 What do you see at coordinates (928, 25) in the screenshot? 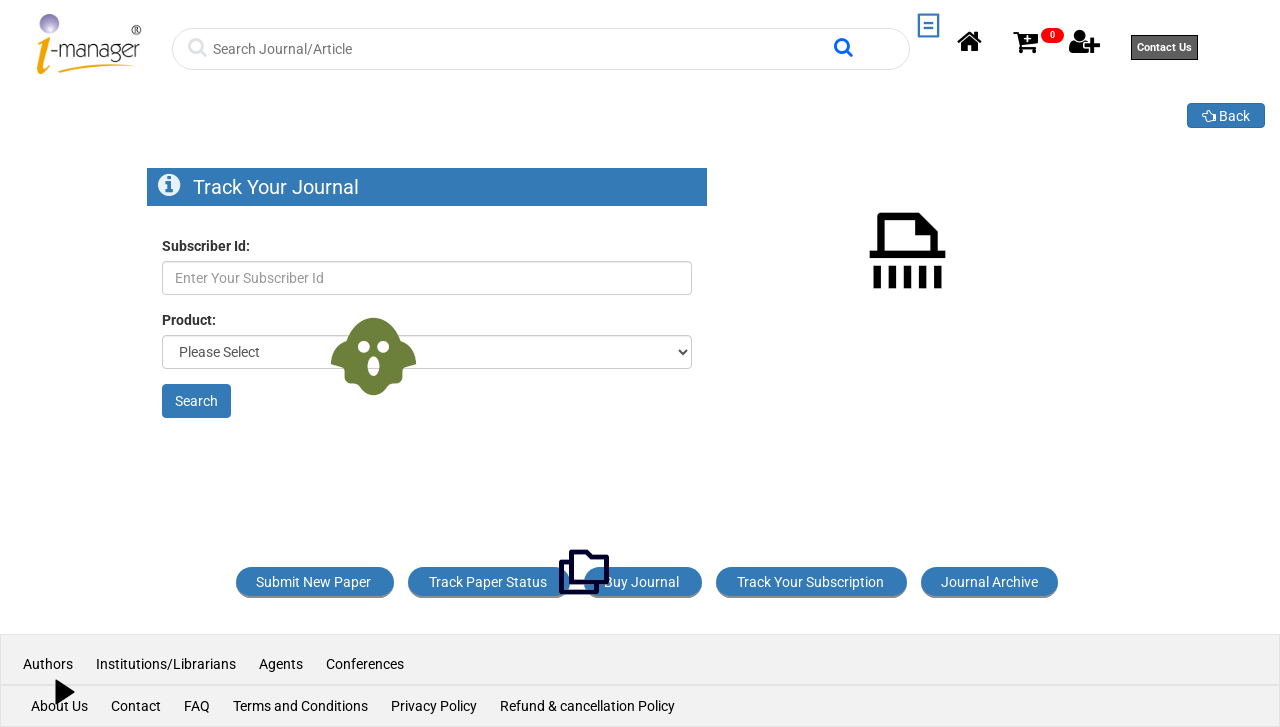
I see `view invoice or billing details` at bounding box center [928, 25].